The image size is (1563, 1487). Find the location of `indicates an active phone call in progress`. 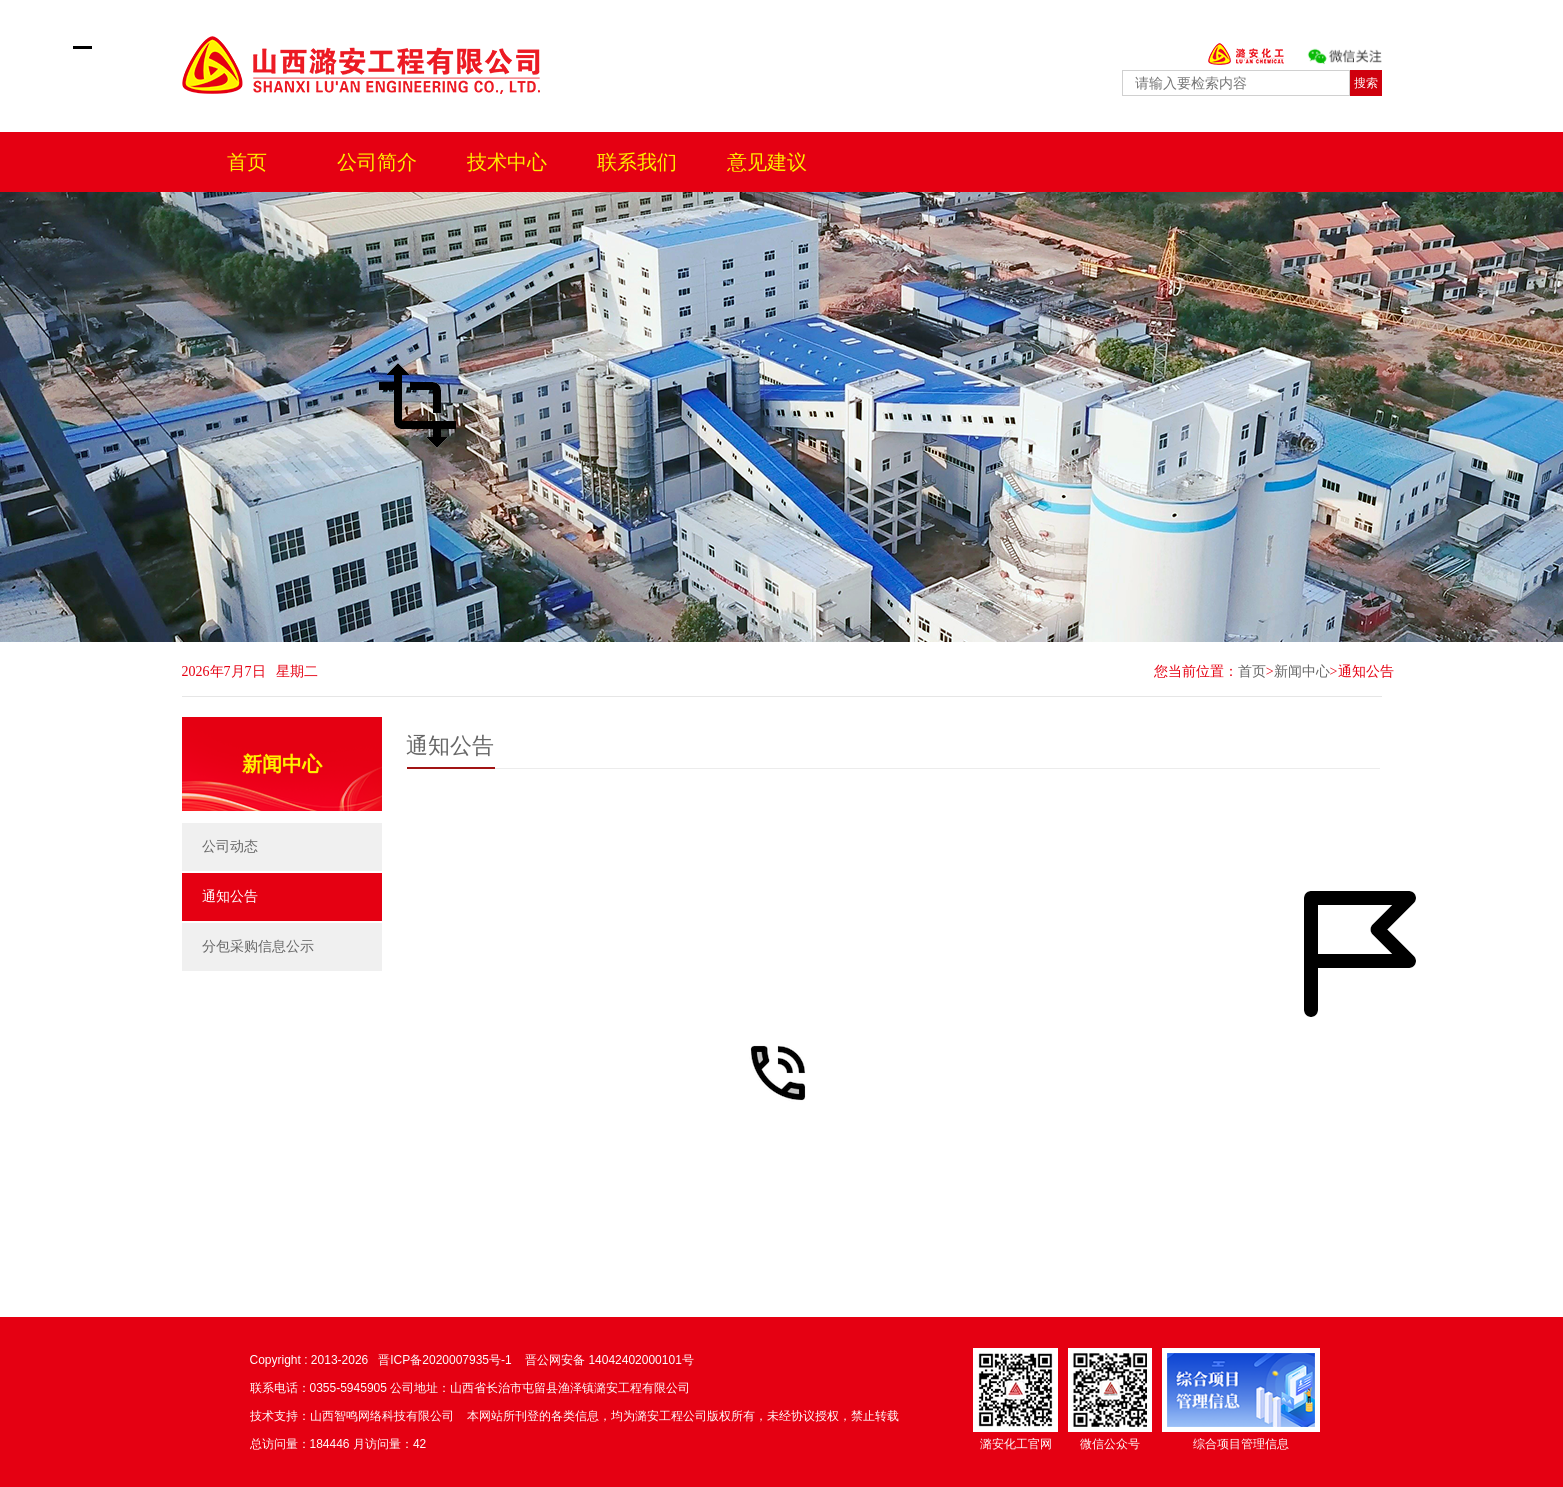

indicates an active phone call in progress is located at coordinates (778, 1073).